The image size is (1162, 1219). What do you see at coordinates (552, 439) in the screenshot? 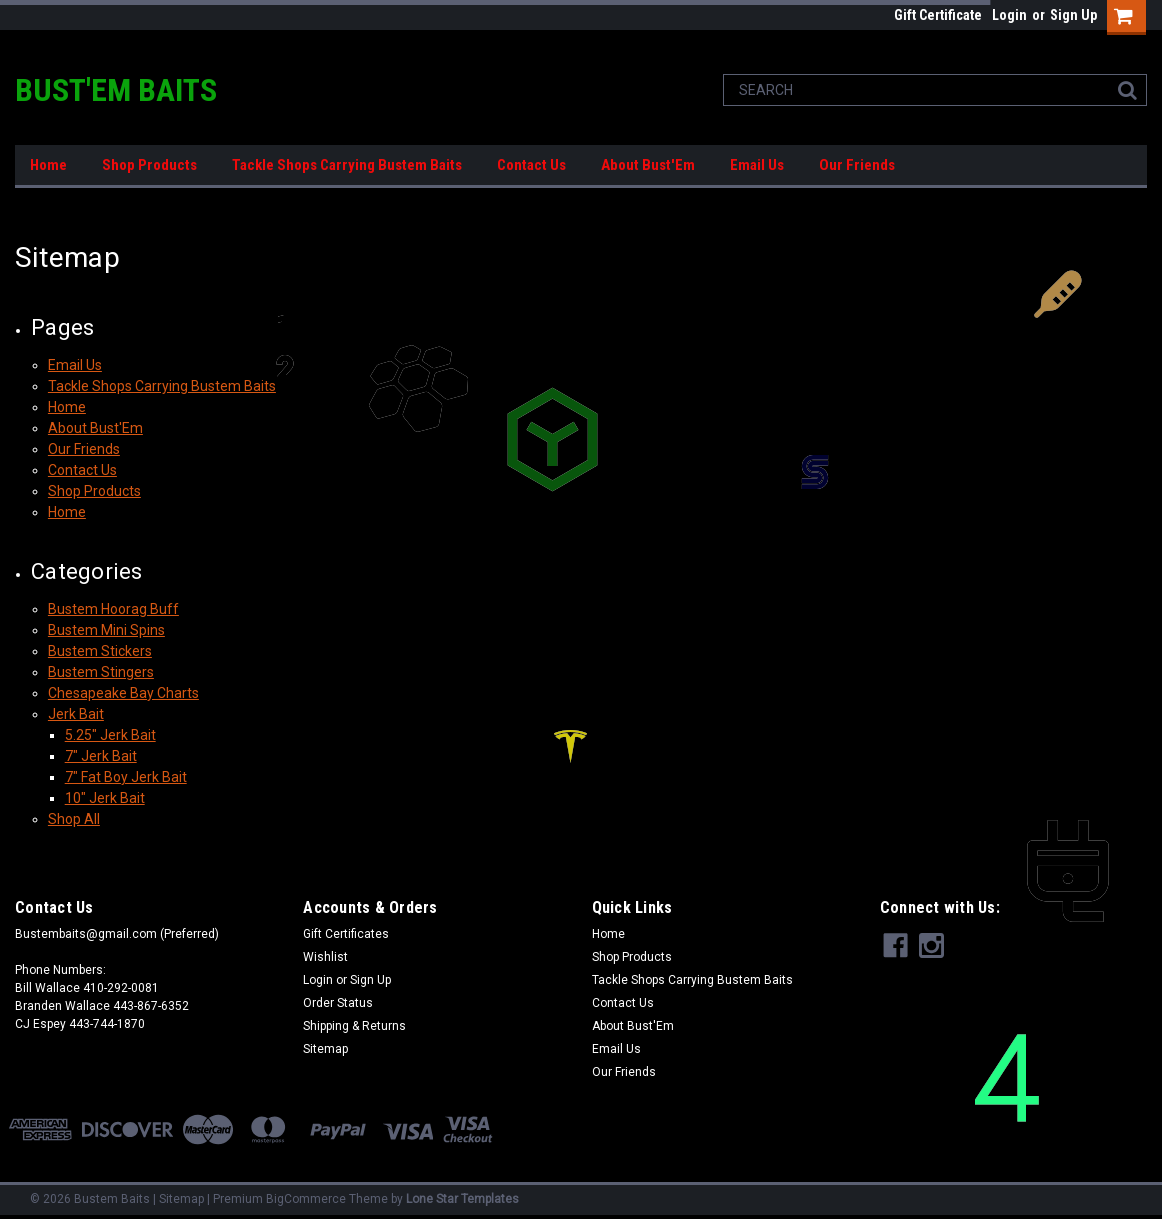
I see `view instance details` at bounding box center [552, 439].